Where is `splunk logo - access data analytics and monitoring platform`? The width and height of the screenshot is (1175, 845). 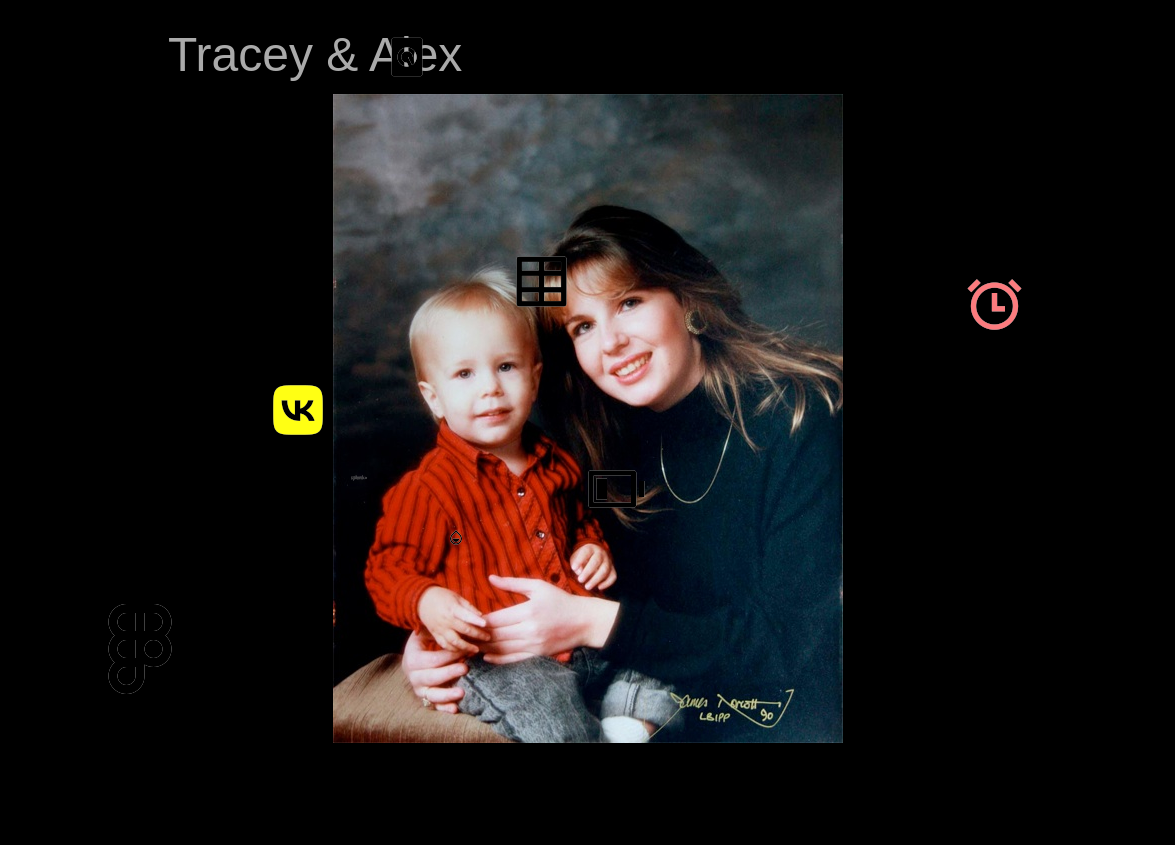
splunk logo - access data analytics and monitoring platform is located at coordinates (359, 478).